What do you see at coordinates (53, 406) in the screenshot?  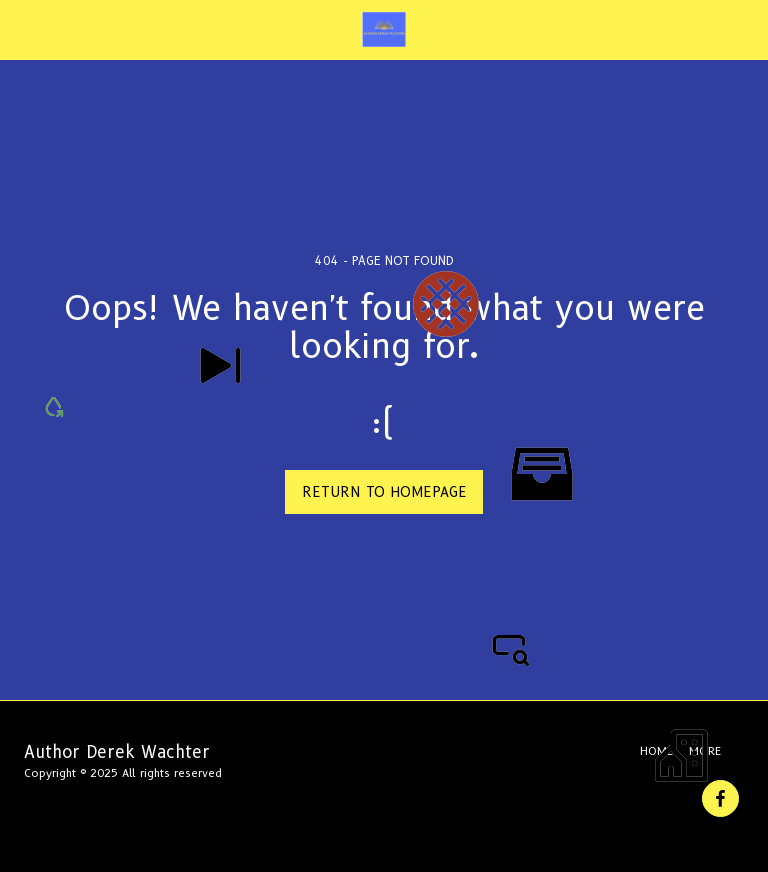 I see `share water usage or hydration data` at bounding box center [53, 406].